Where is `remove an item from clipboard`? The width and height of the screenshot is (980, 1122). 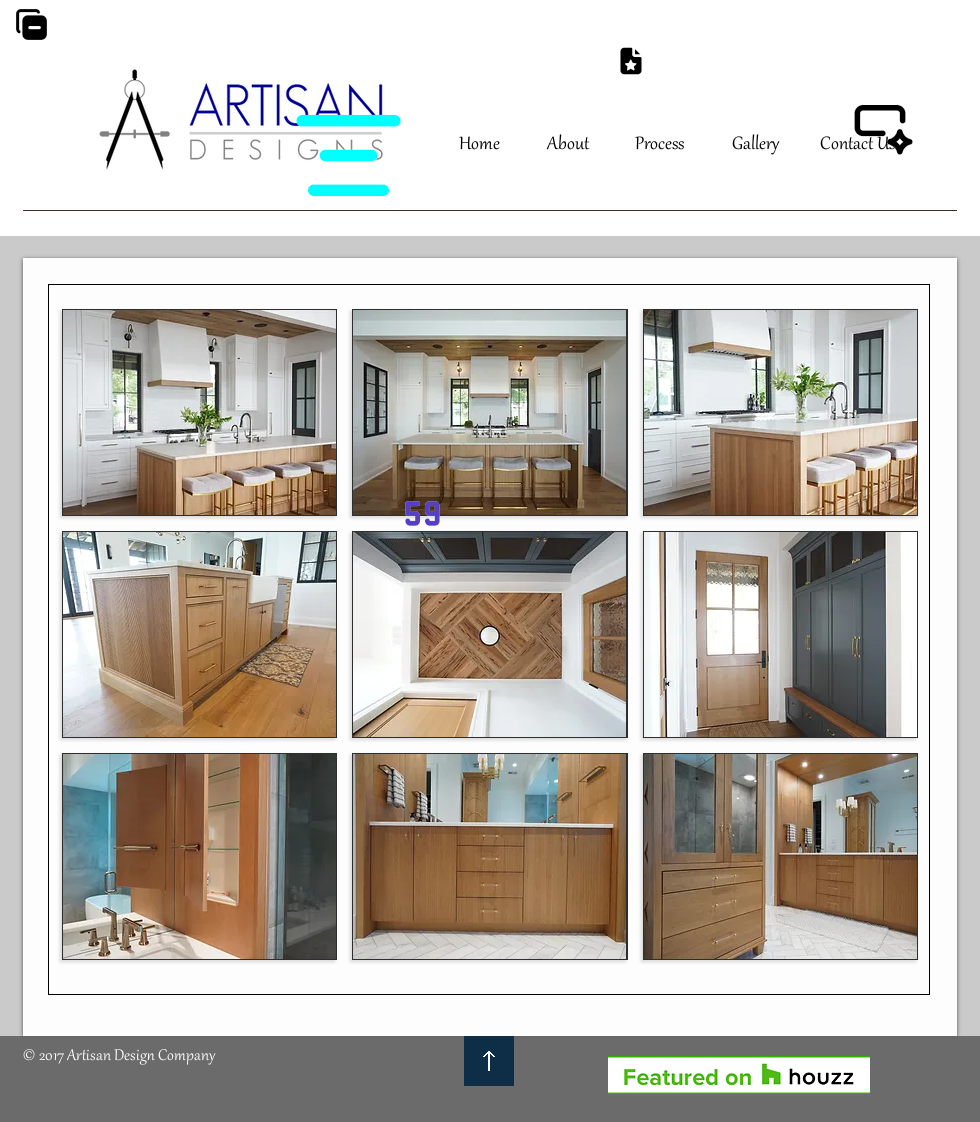
remove an item from clipboard is located at coordinates (31, 24).